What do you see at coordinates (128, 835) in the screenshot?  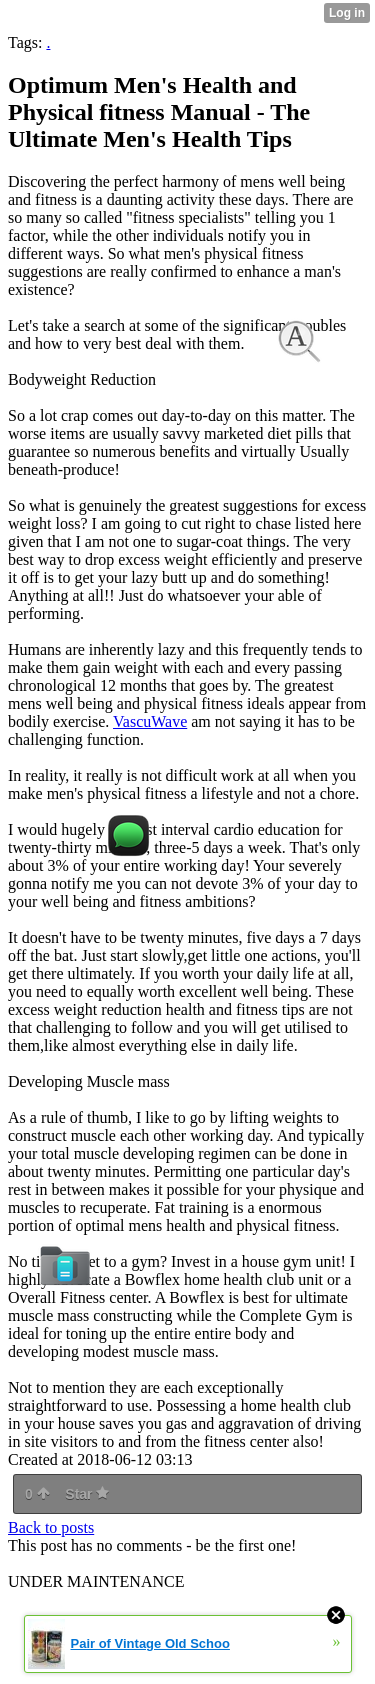 I see `open the messages app` at bounding box center [128, 835].